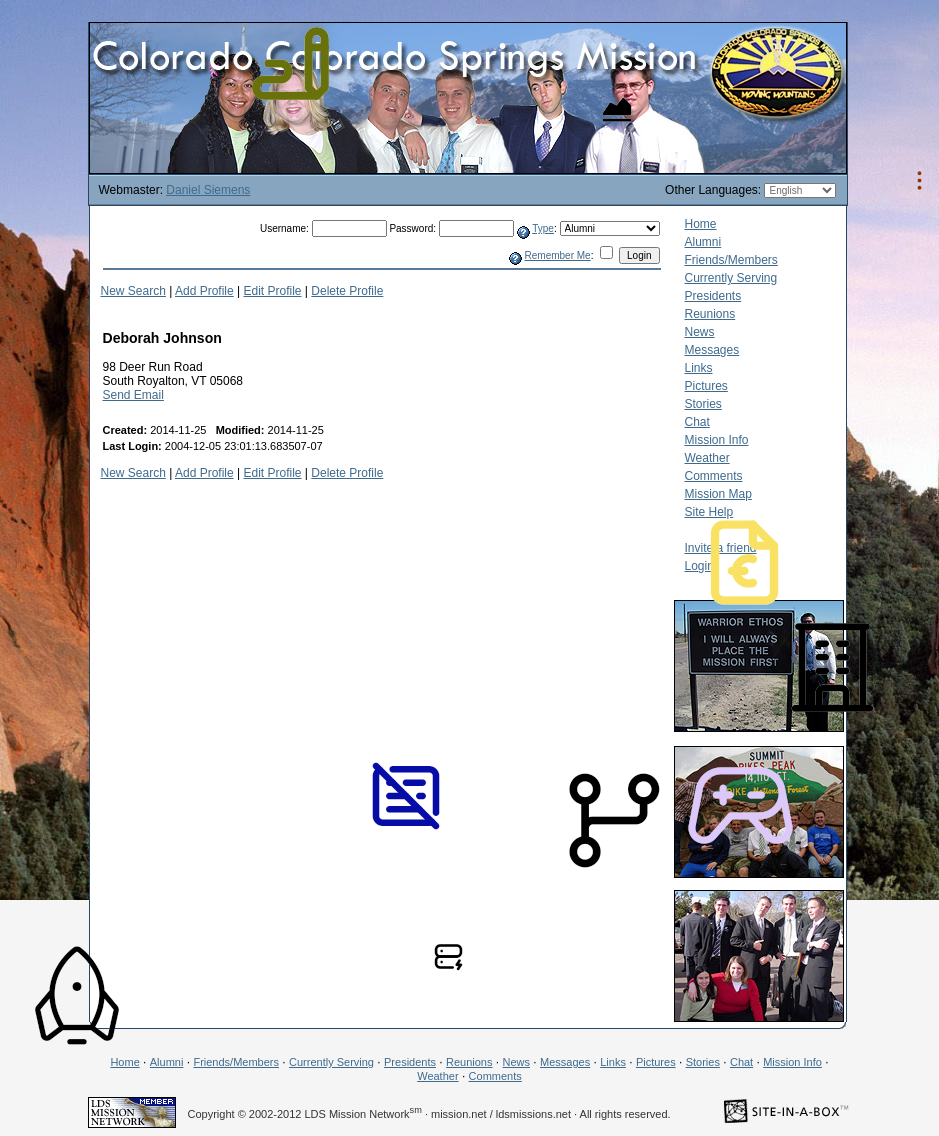 The height and width of the screenshot is (1136, 939). I want to click on view repository branches, so click(608, 820).